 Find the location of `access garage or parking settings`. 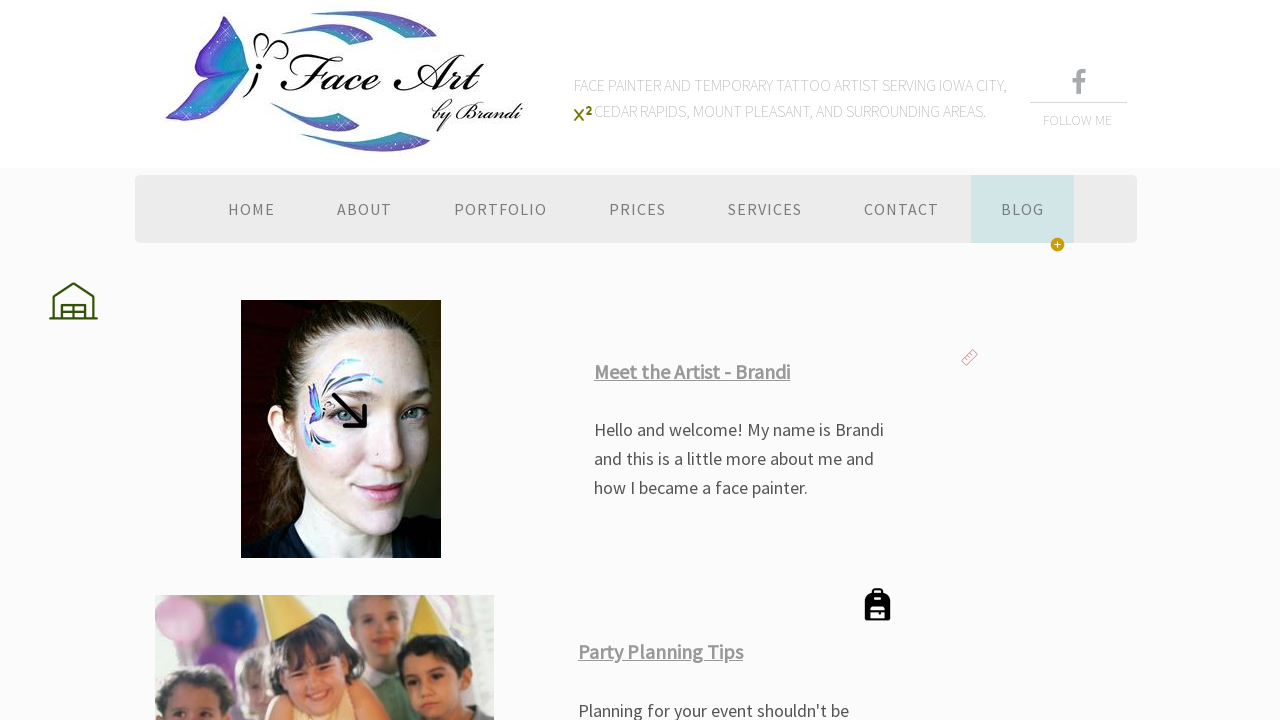

access garage or parking settings is located at coordinates (73, 303).